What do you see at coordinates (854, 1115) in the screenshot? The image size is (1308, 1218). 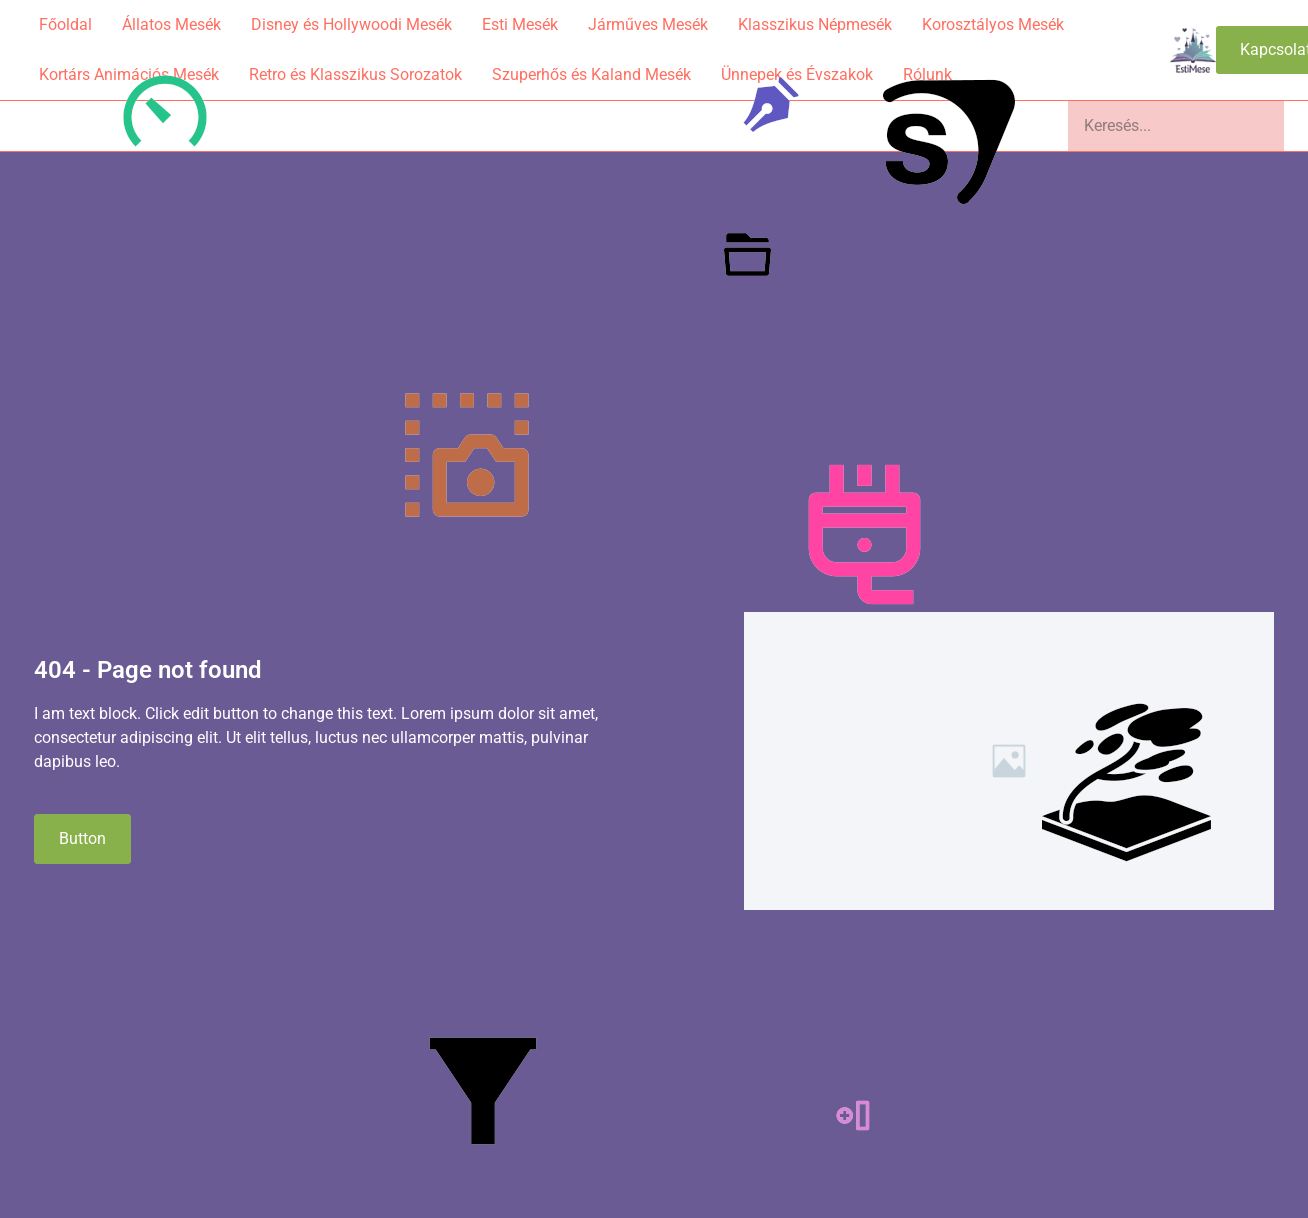 I see `insert a new column to the left` at bounding box center [854, 1115].